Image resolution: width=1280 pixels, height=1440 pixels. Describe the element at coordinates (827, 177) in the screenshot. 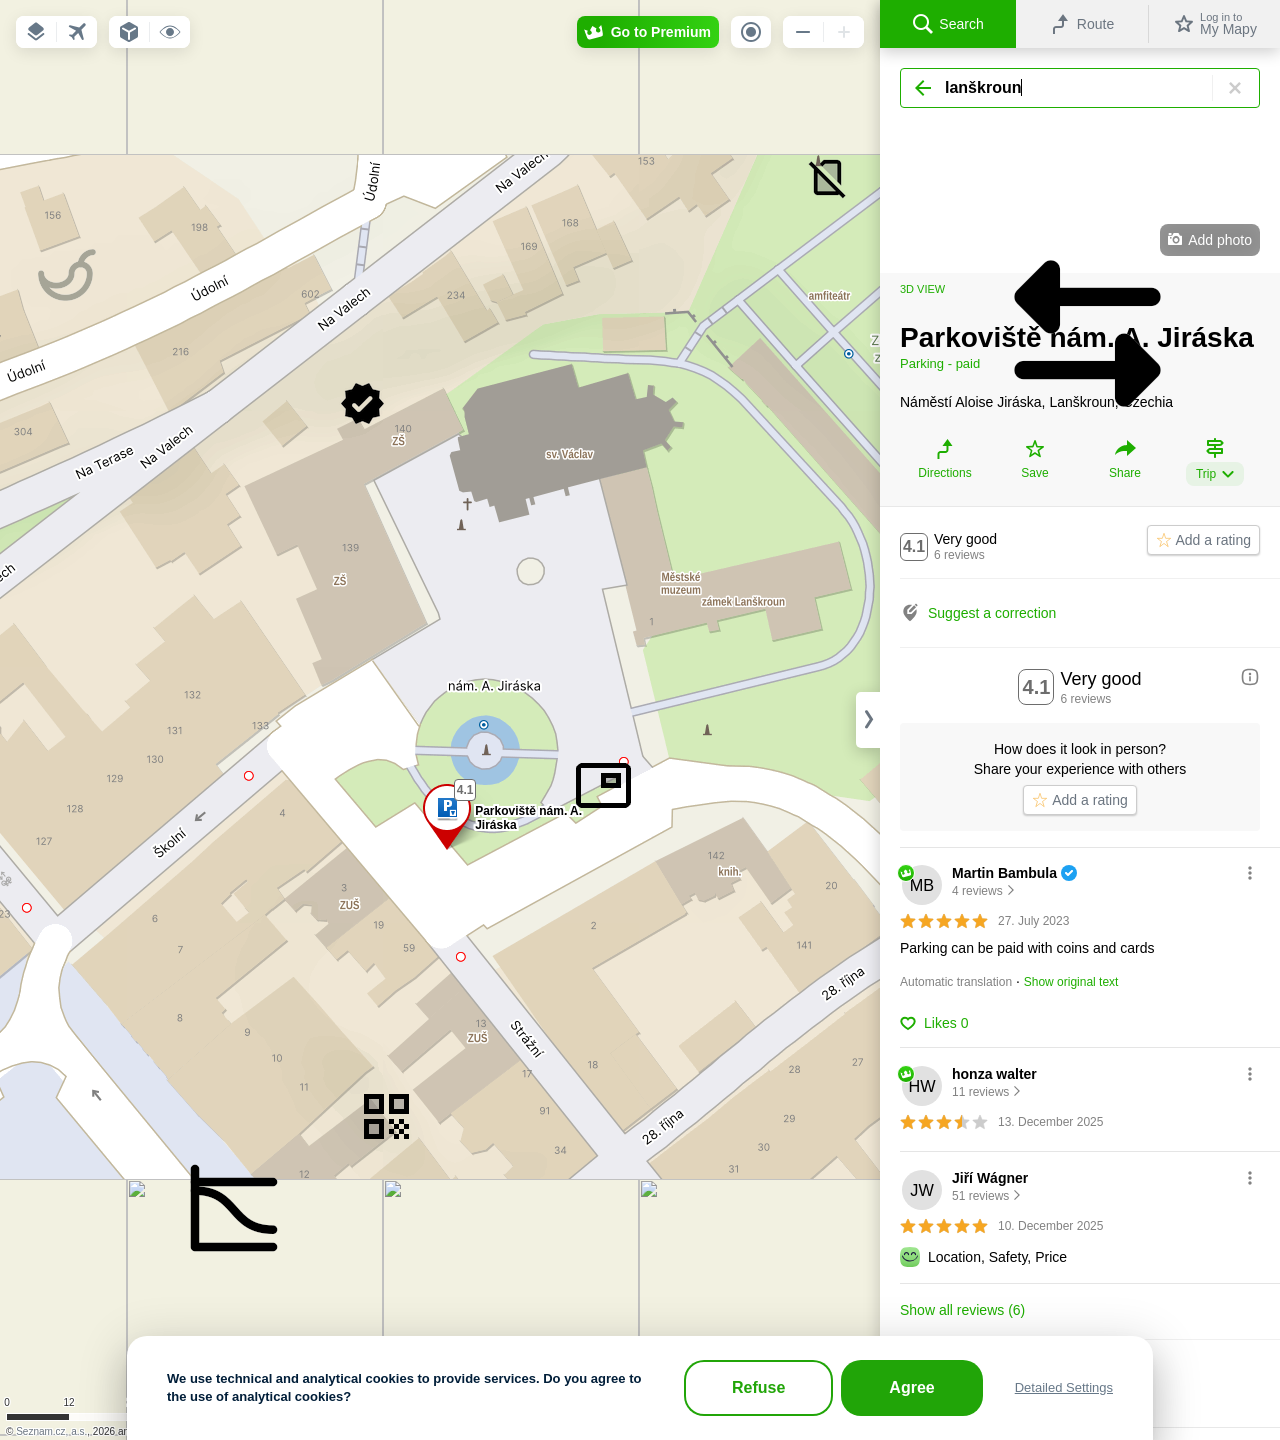

I see `indicates no sim card detected` at that location.